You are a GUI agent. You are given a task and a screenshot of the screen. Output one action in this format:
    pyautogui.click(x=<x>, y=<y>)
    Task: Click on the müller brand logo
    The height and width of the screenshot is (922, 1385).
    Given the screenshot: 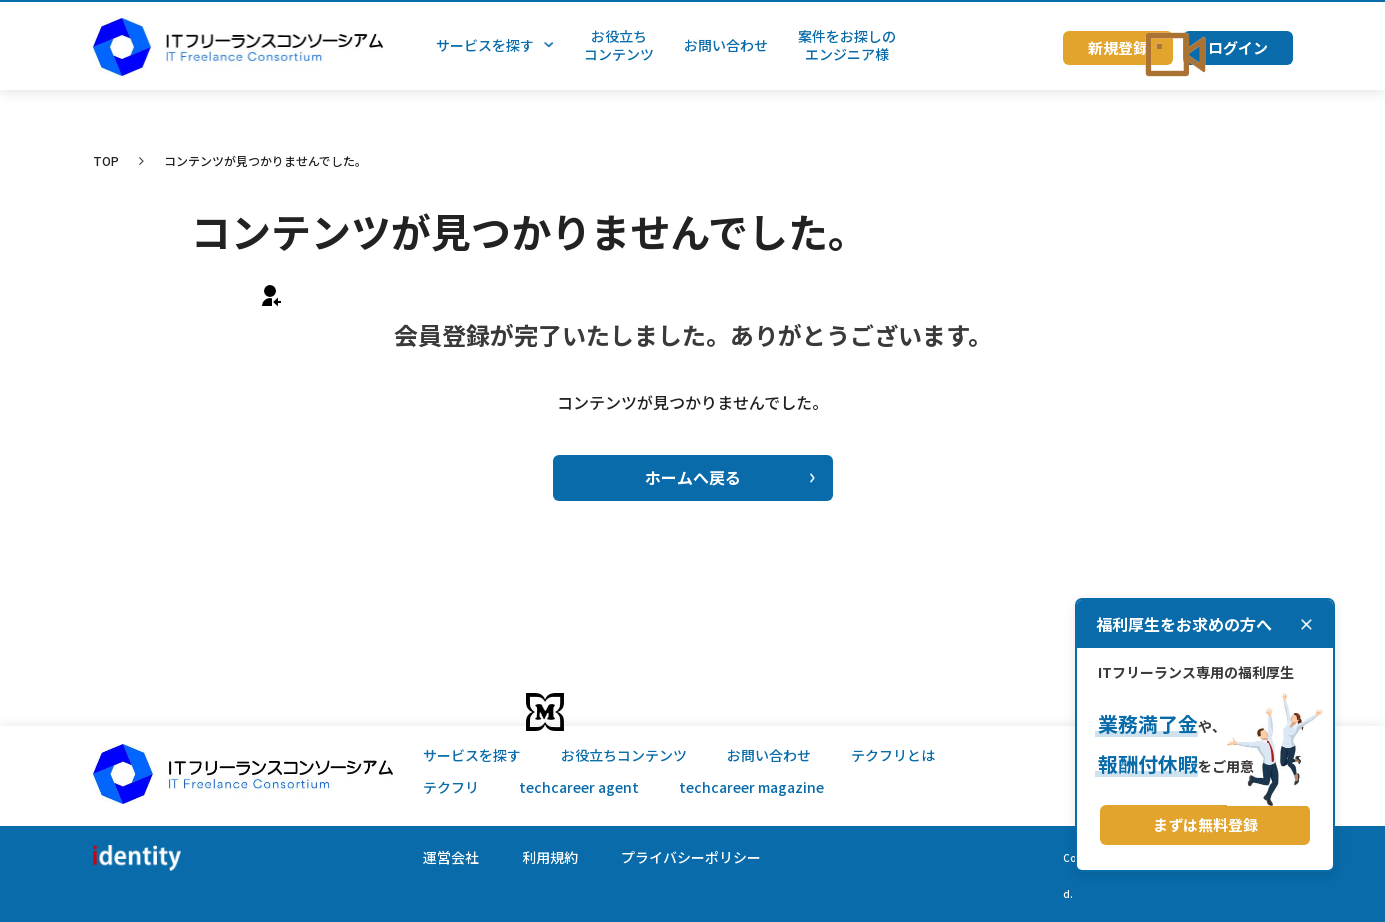 What is the action you would take?
    pyautogui.click(x=545, y=712)
    